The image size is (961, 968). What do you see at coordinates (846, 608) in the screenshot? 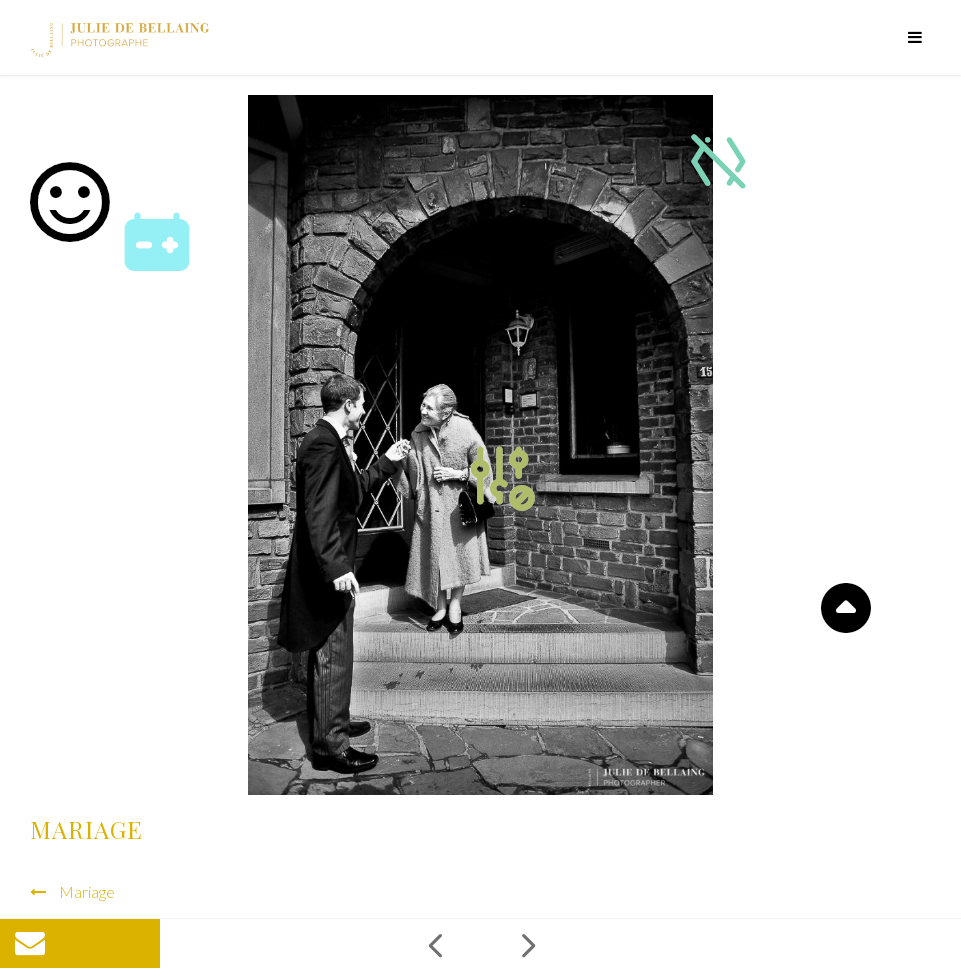
I see `scroll to top of page` at bounding box center [846, 608].